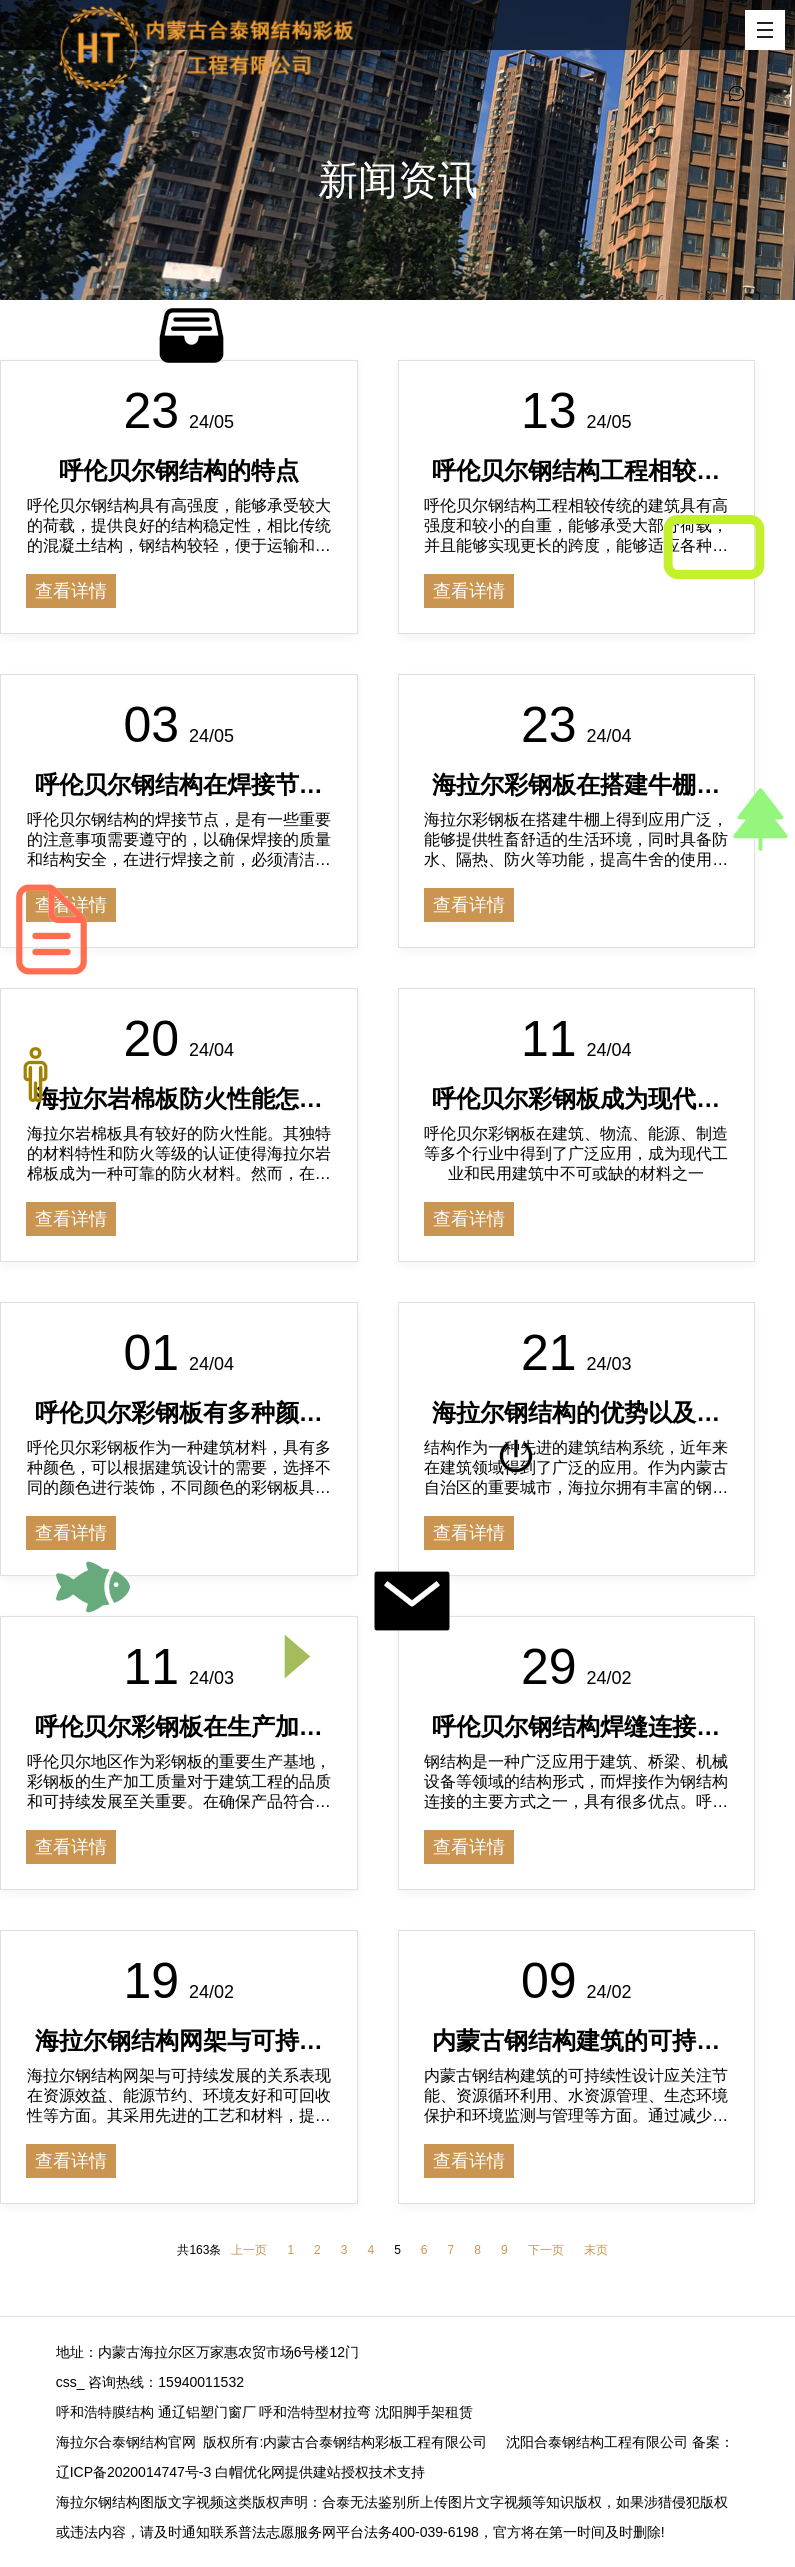 The width and height of the screenshot is (795, 2567). Describe the element at coordinates (191, 335) in the screenshot. I see `view inbox or received files` at that location.